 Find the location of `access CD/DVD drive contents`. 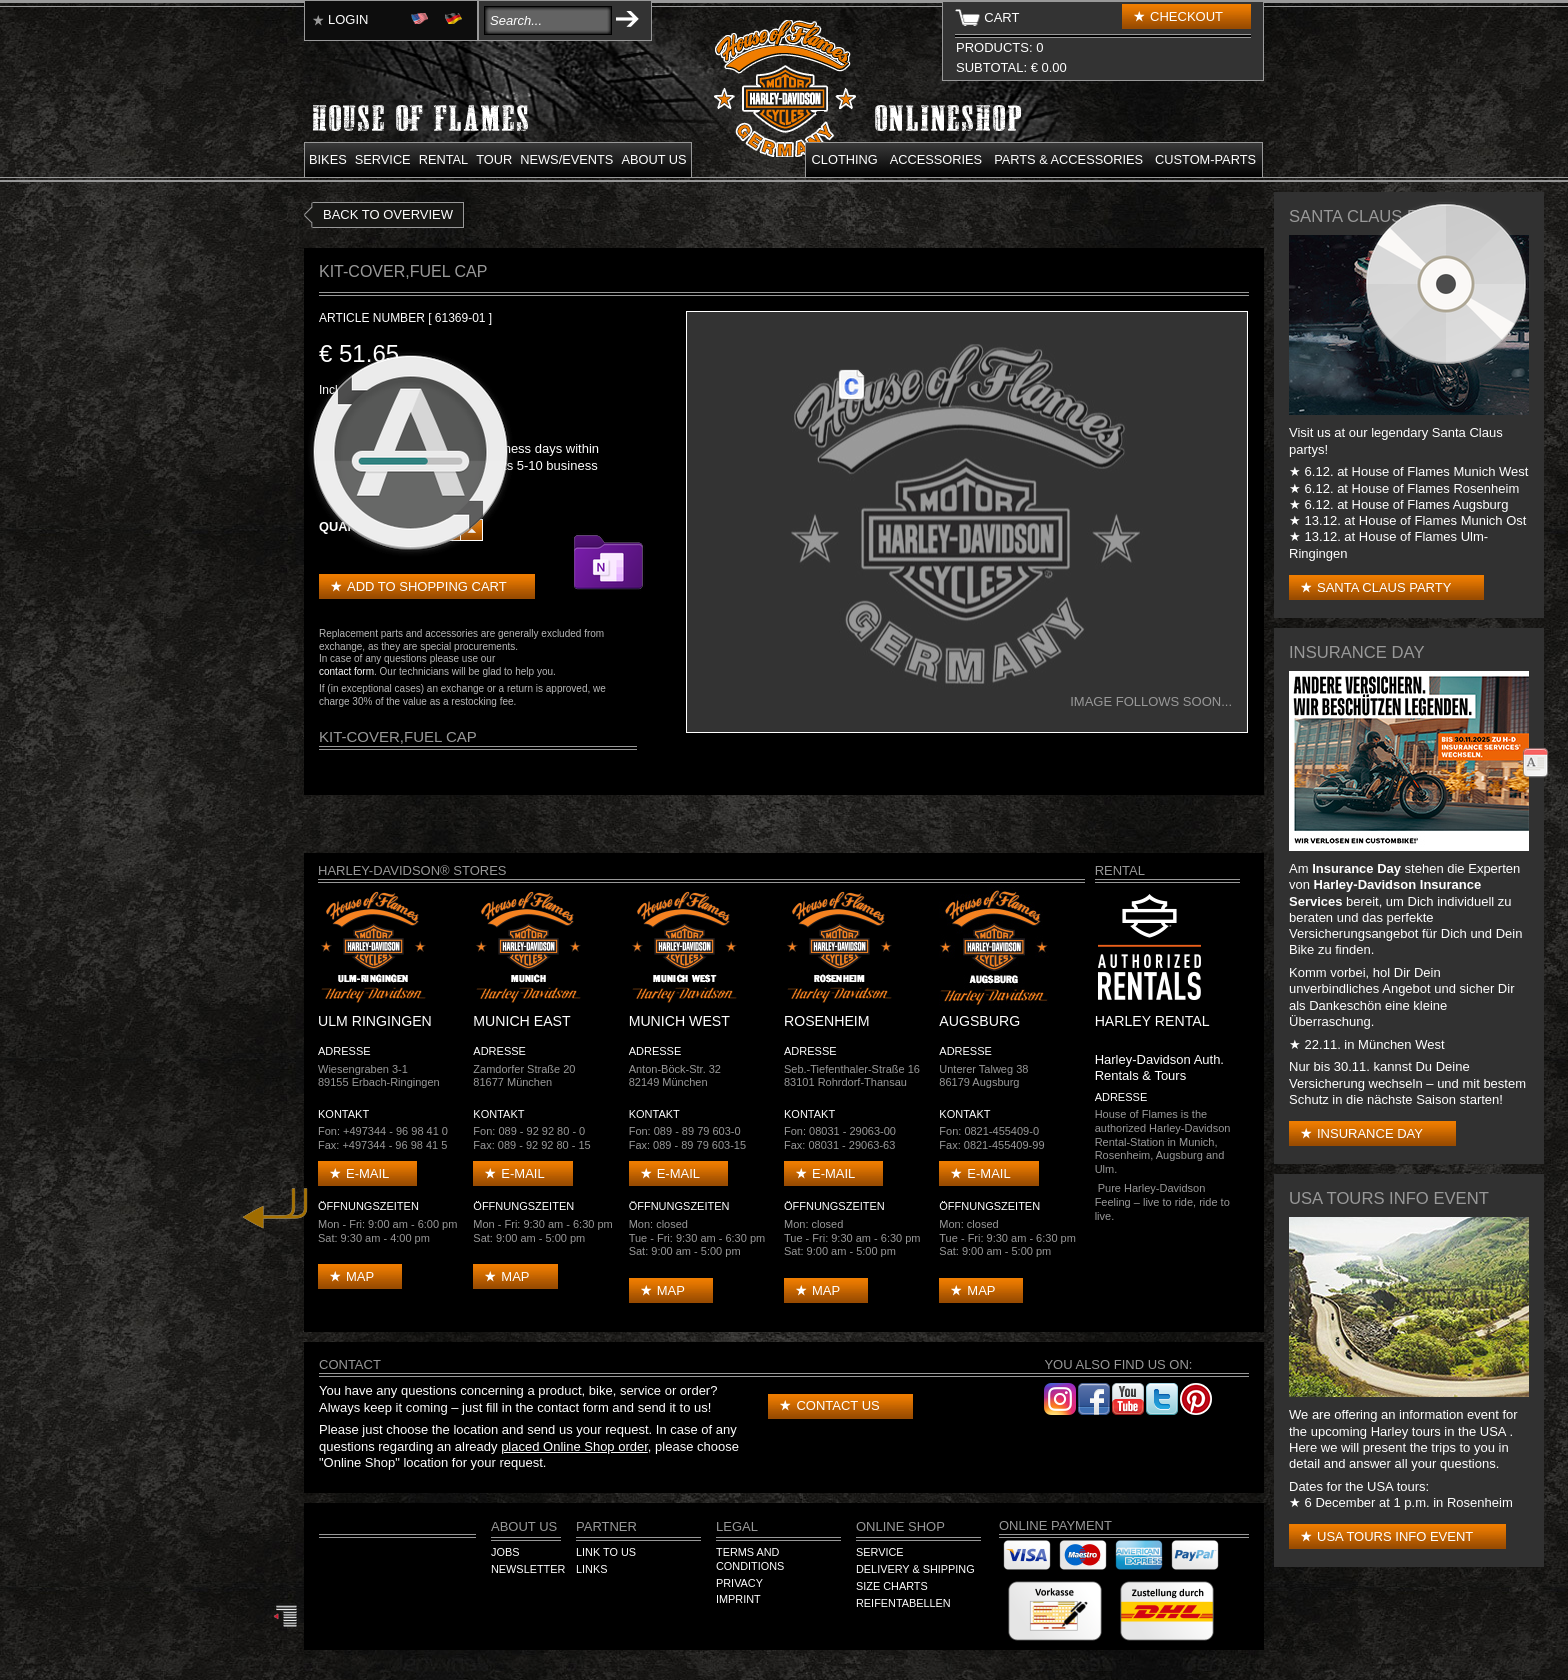

access CD/DVD drive contents is located at coordinates (1446, 284).